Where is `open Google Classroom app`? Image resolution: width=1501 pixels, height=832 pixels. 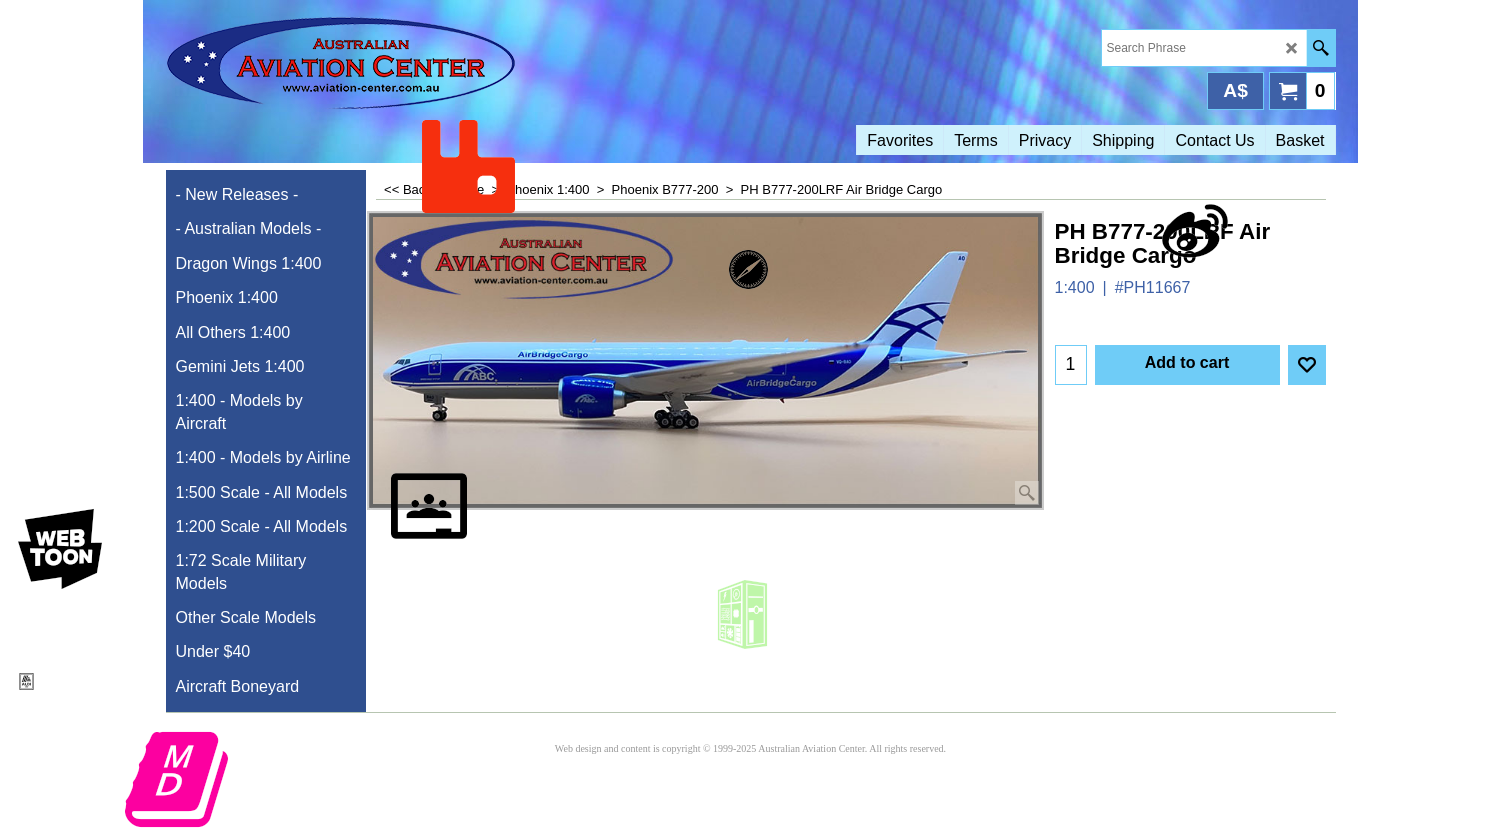 open Google Classroom app is located at coordinates (429, 506).